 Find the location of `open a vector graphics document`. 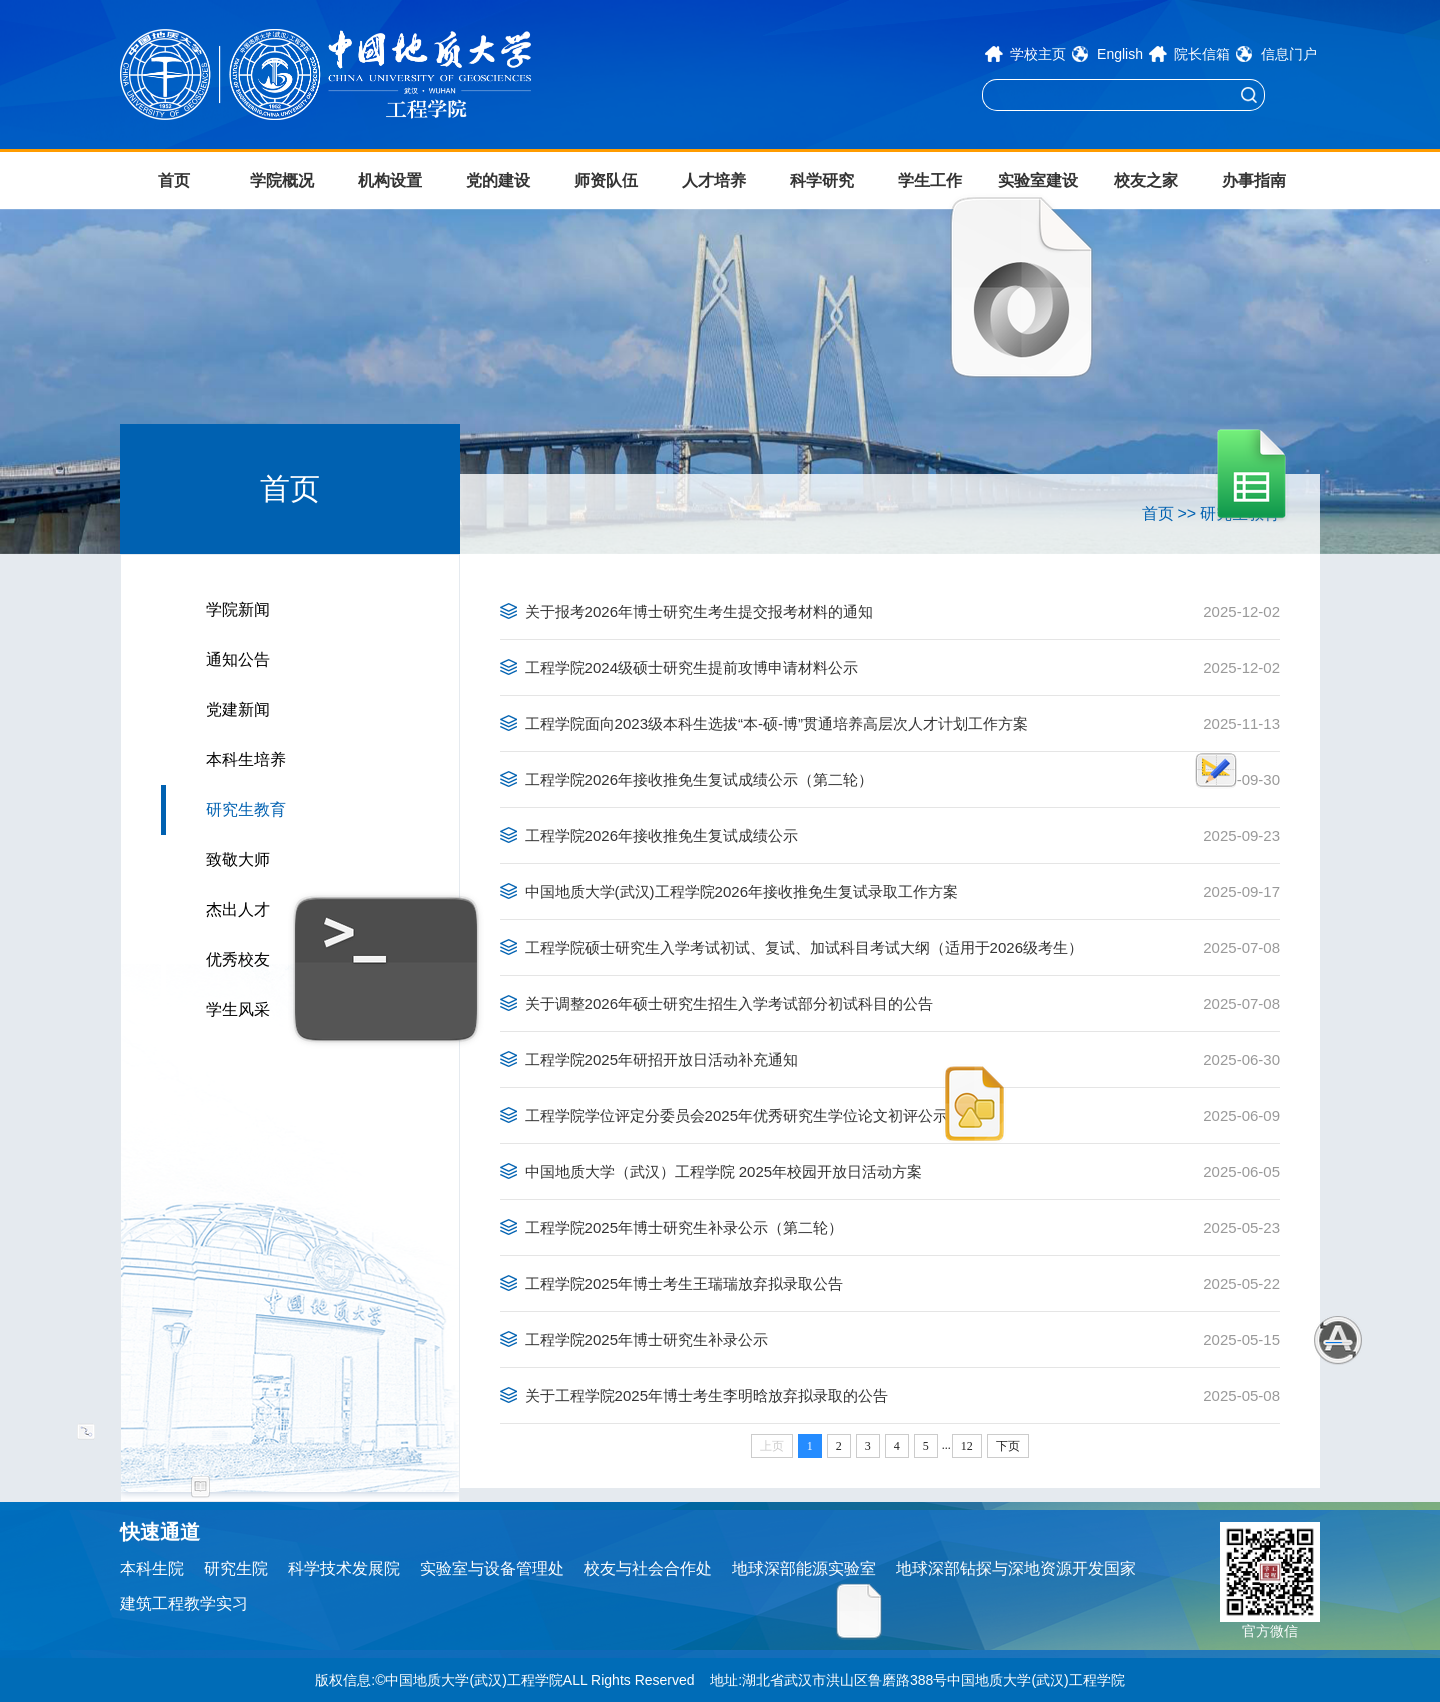

open a vector graphics document is located at coordinates (974, 1103).